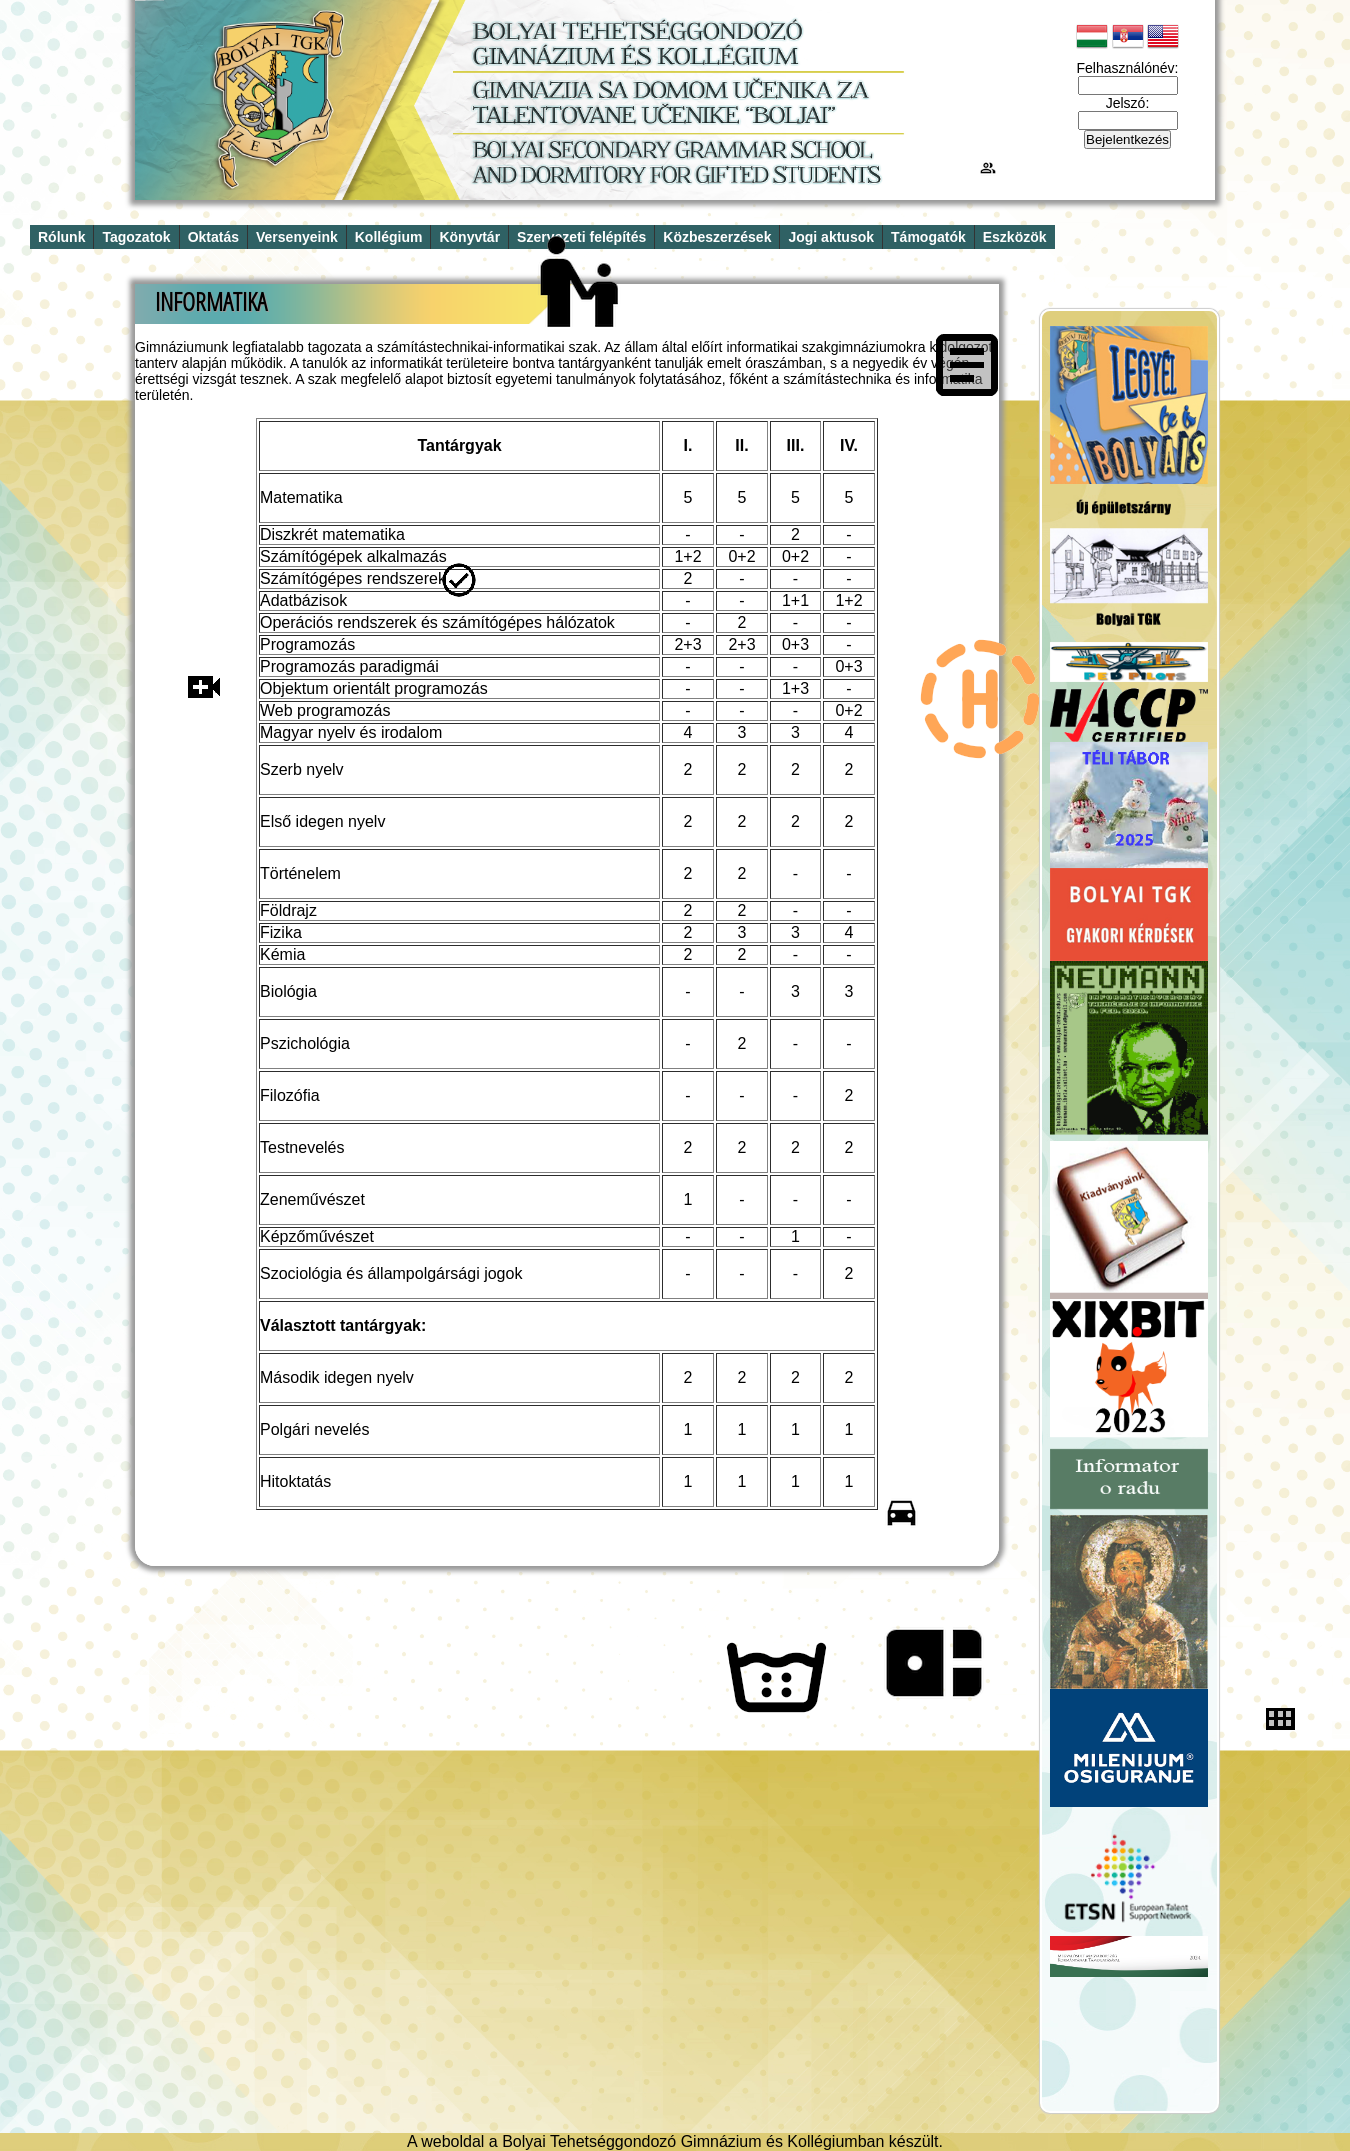 The width and height of the screenshot is (1350, 2151). What do you see at coordinates (988, 168) in the screenshot?
I see `view contacts or people list` at bounding box center [988, 168].